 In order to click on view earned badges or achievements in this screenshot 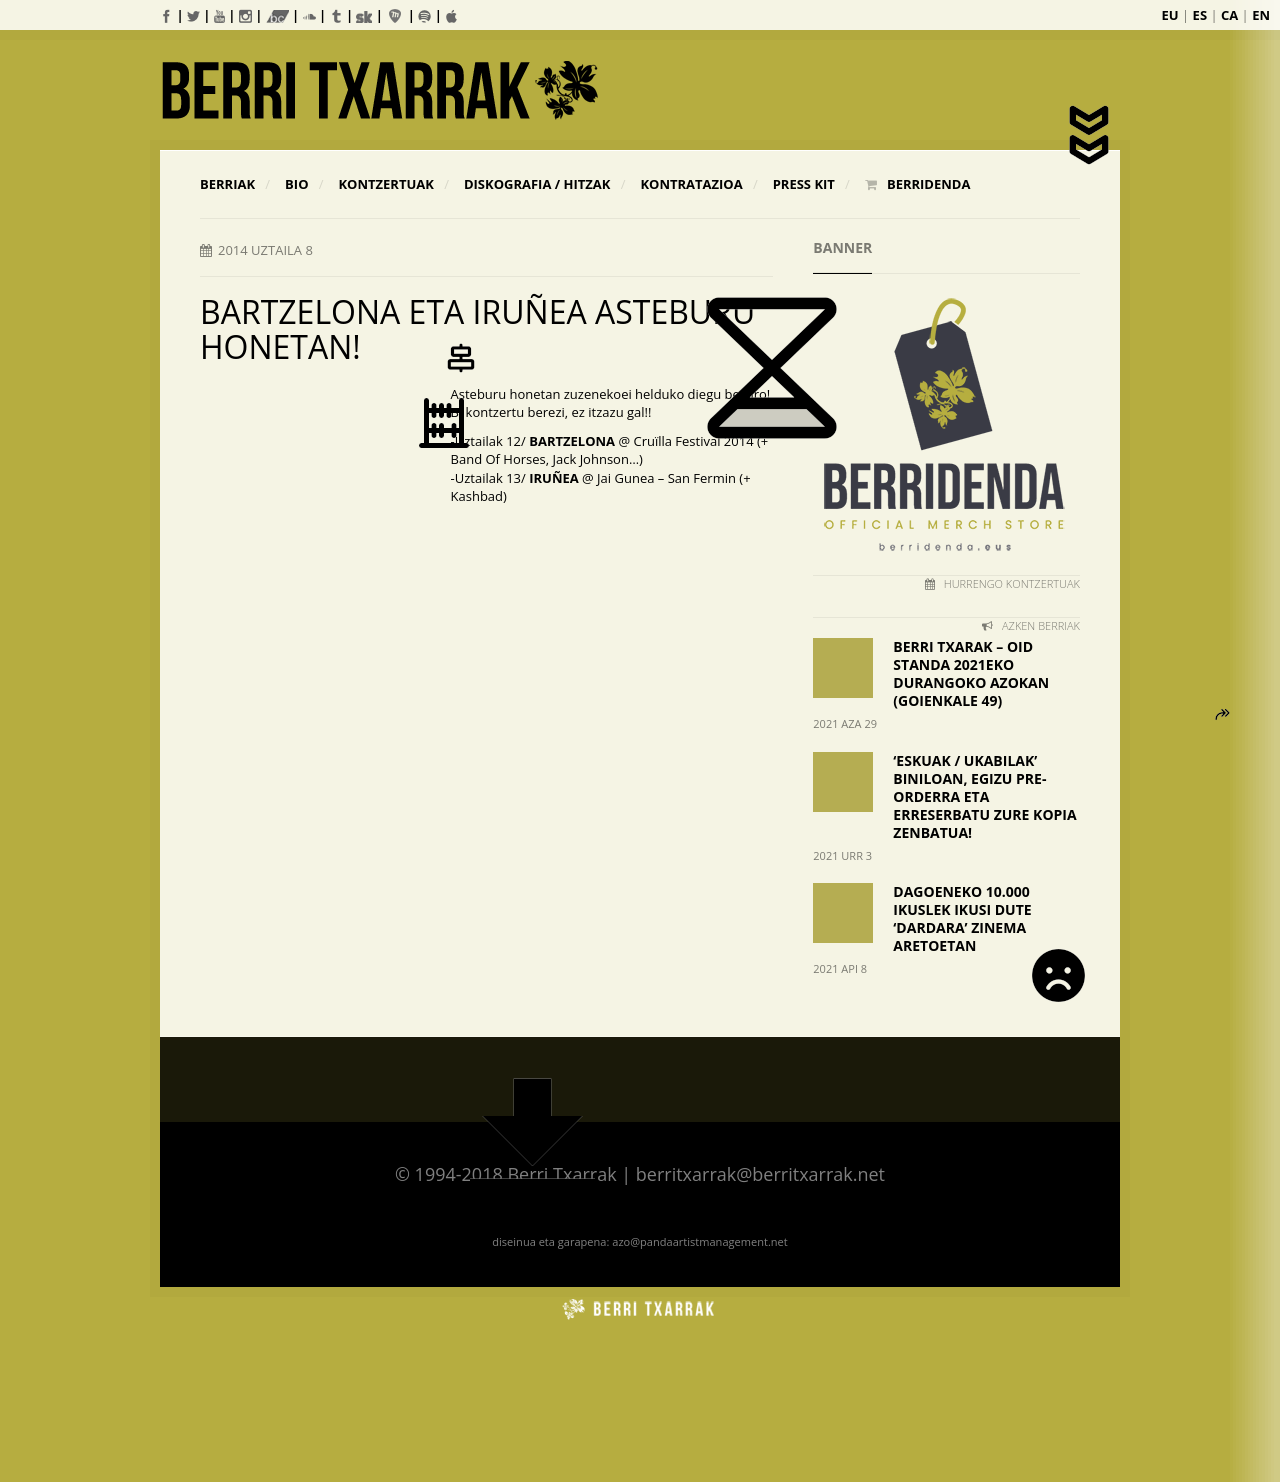, I will do `click(1089, 135)`.